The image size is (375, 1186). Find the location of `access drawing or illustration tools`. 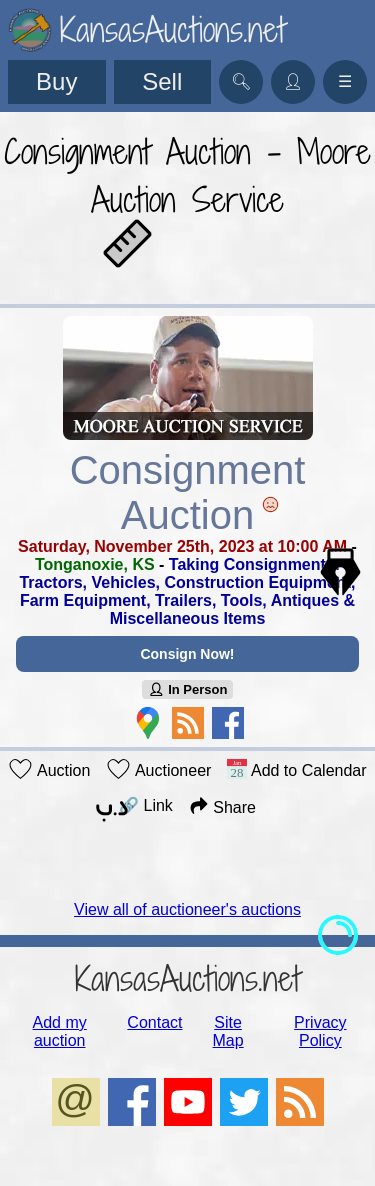

access drawing or illustration tools is located at coordinates (340, 571).